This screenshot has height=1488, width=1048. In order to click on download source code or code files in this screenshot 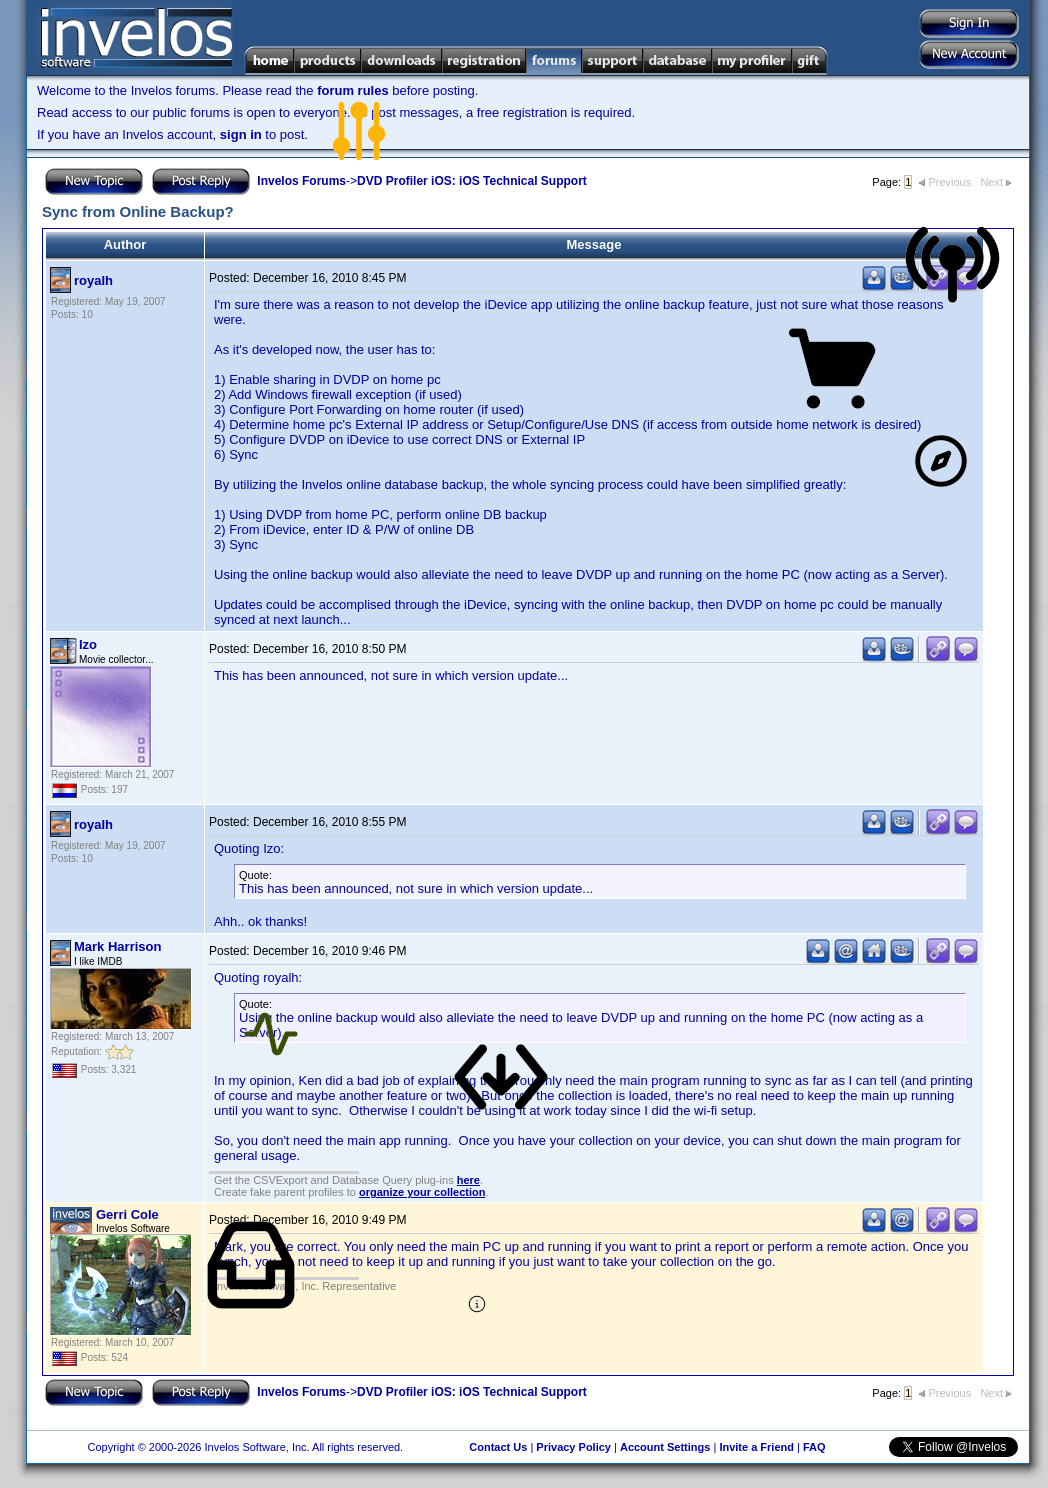, I will do `click(501, 1077)`.